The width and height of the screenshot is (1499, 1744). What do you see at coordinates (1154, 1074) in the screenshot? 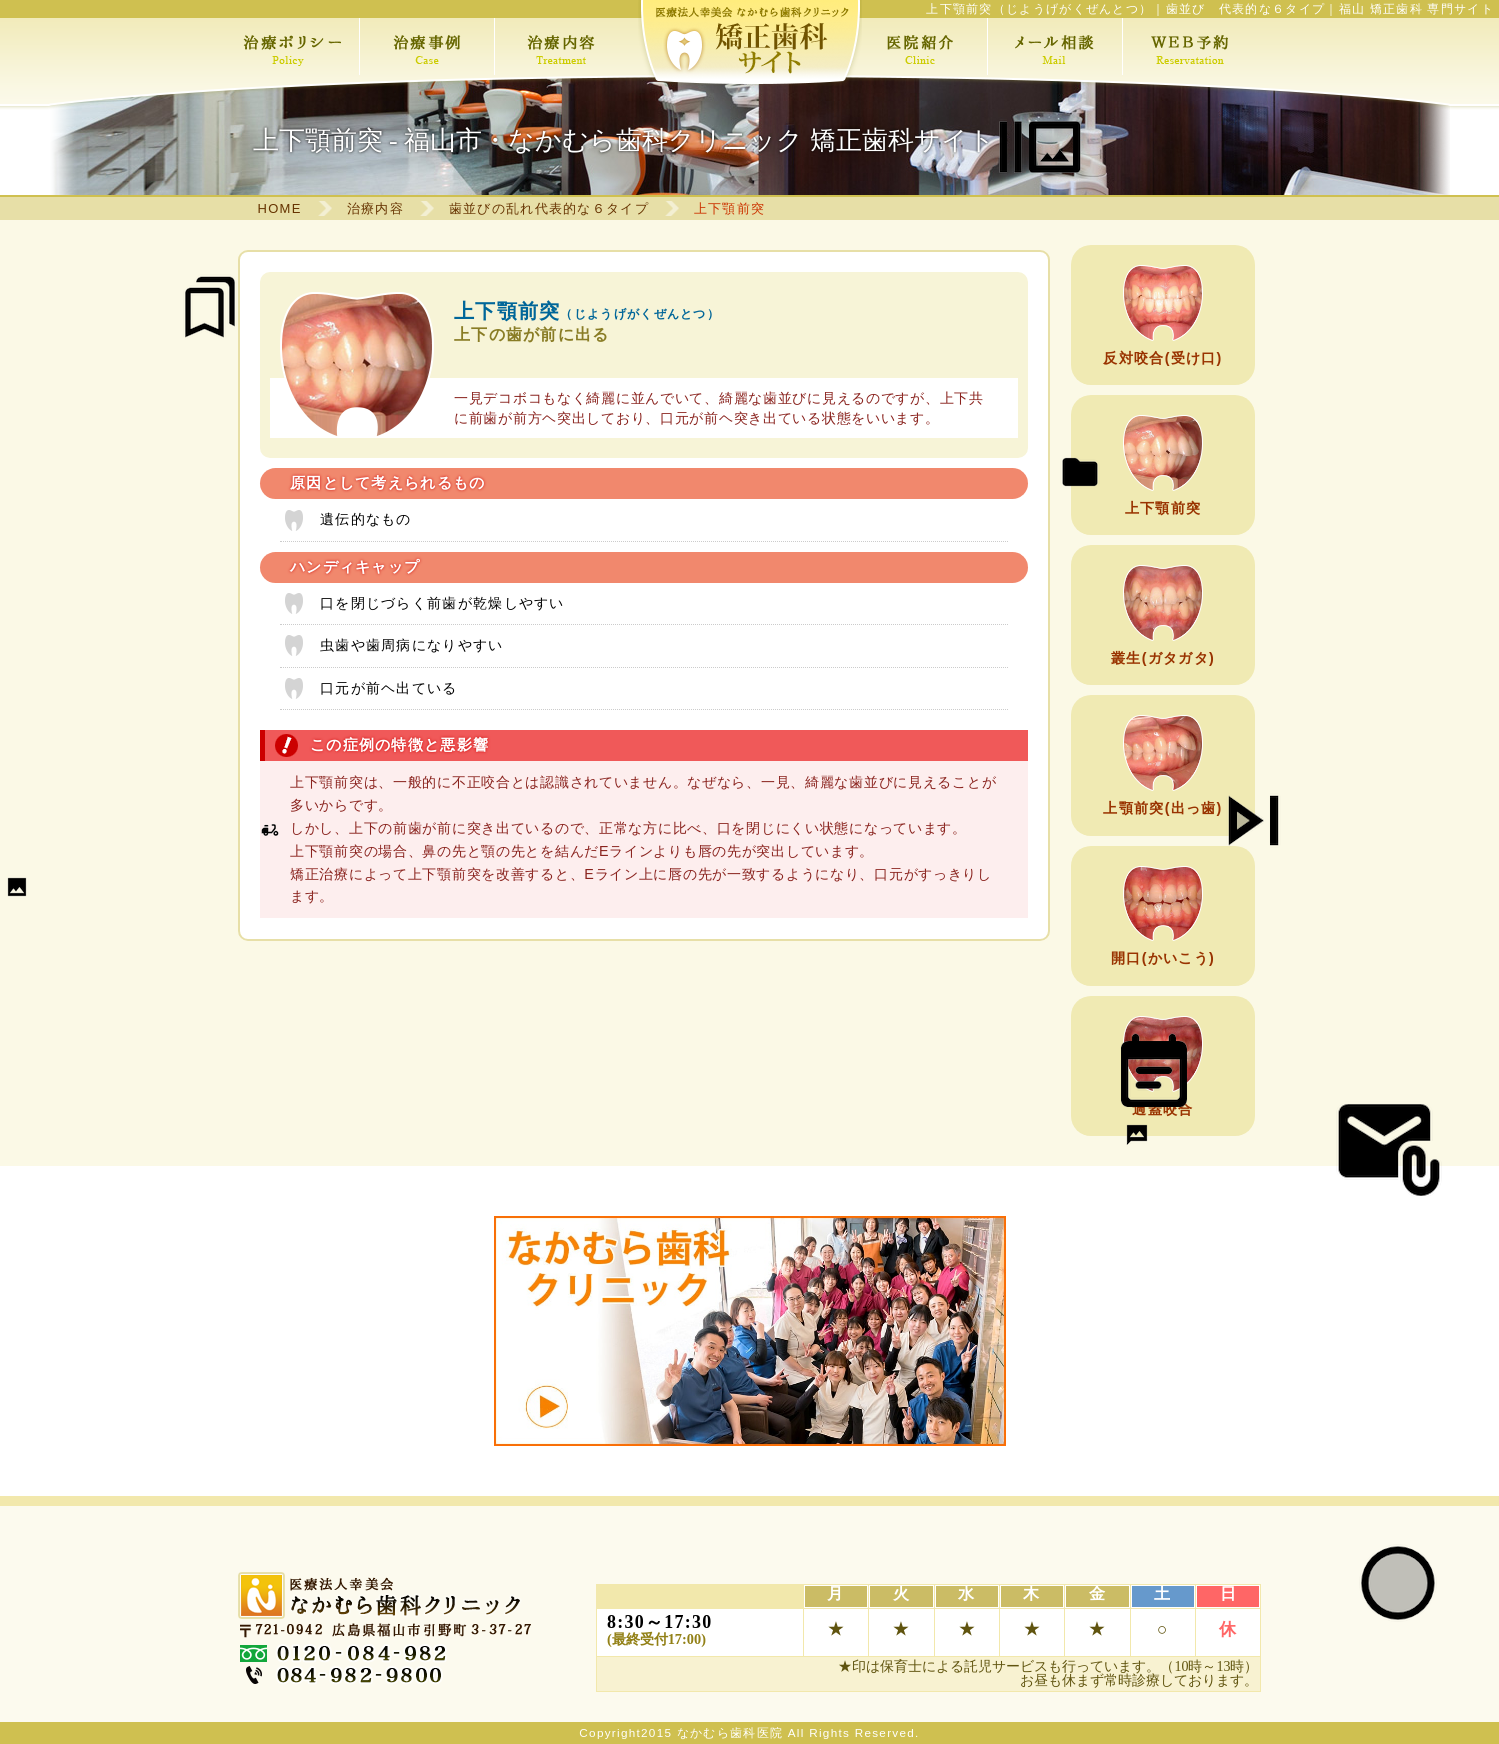
I see `view event details or notes` at bounding box center [1154, 1074].